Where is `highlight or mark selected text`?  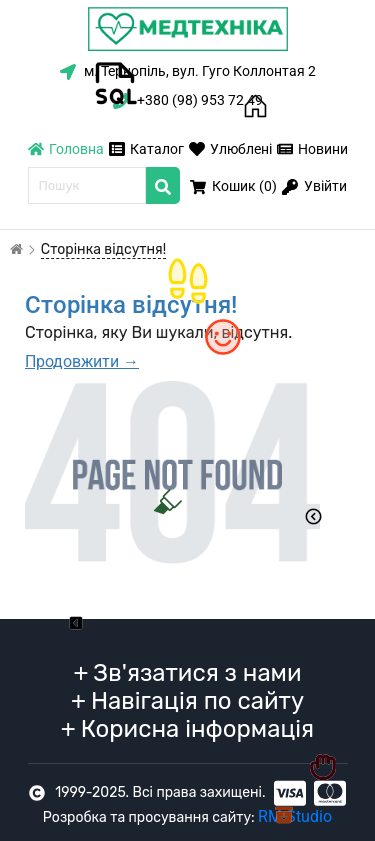 highlight or mark selected text is located at coordinates (167, 503).